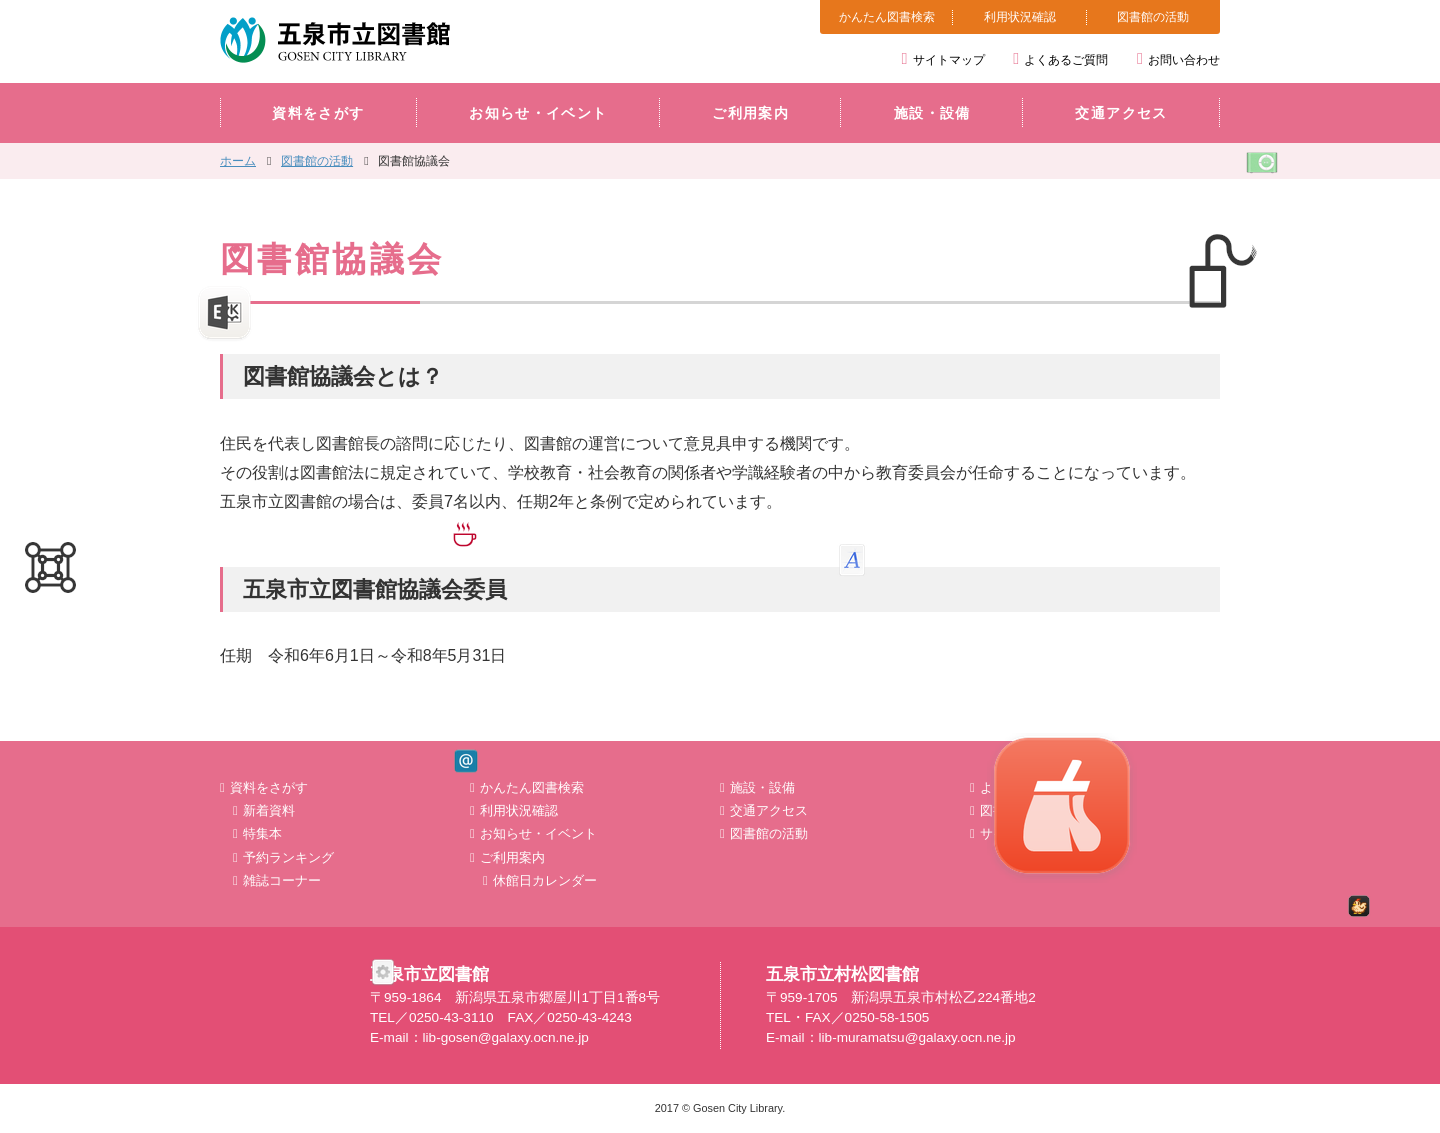  Describe the element at coordinates (1262, 157) in the screenshot. I see `iPod shuffle device connected` at that location.